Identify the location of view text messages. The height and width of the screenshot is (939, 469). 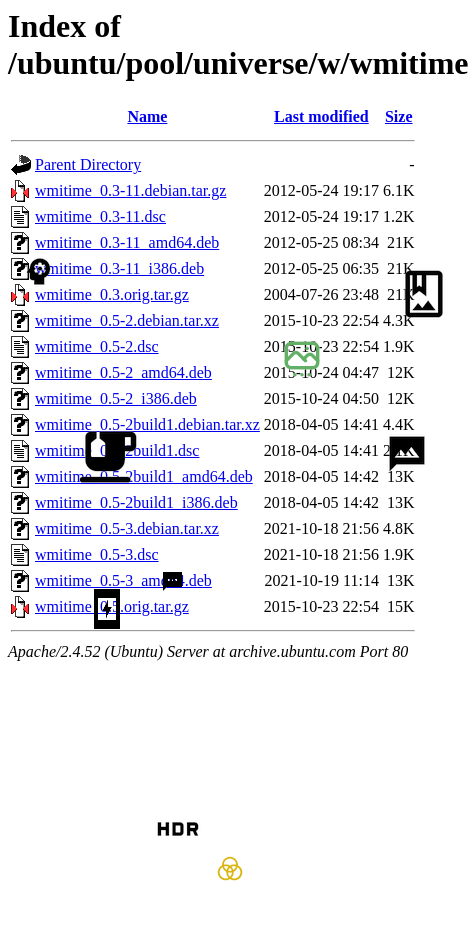
(172, 581).